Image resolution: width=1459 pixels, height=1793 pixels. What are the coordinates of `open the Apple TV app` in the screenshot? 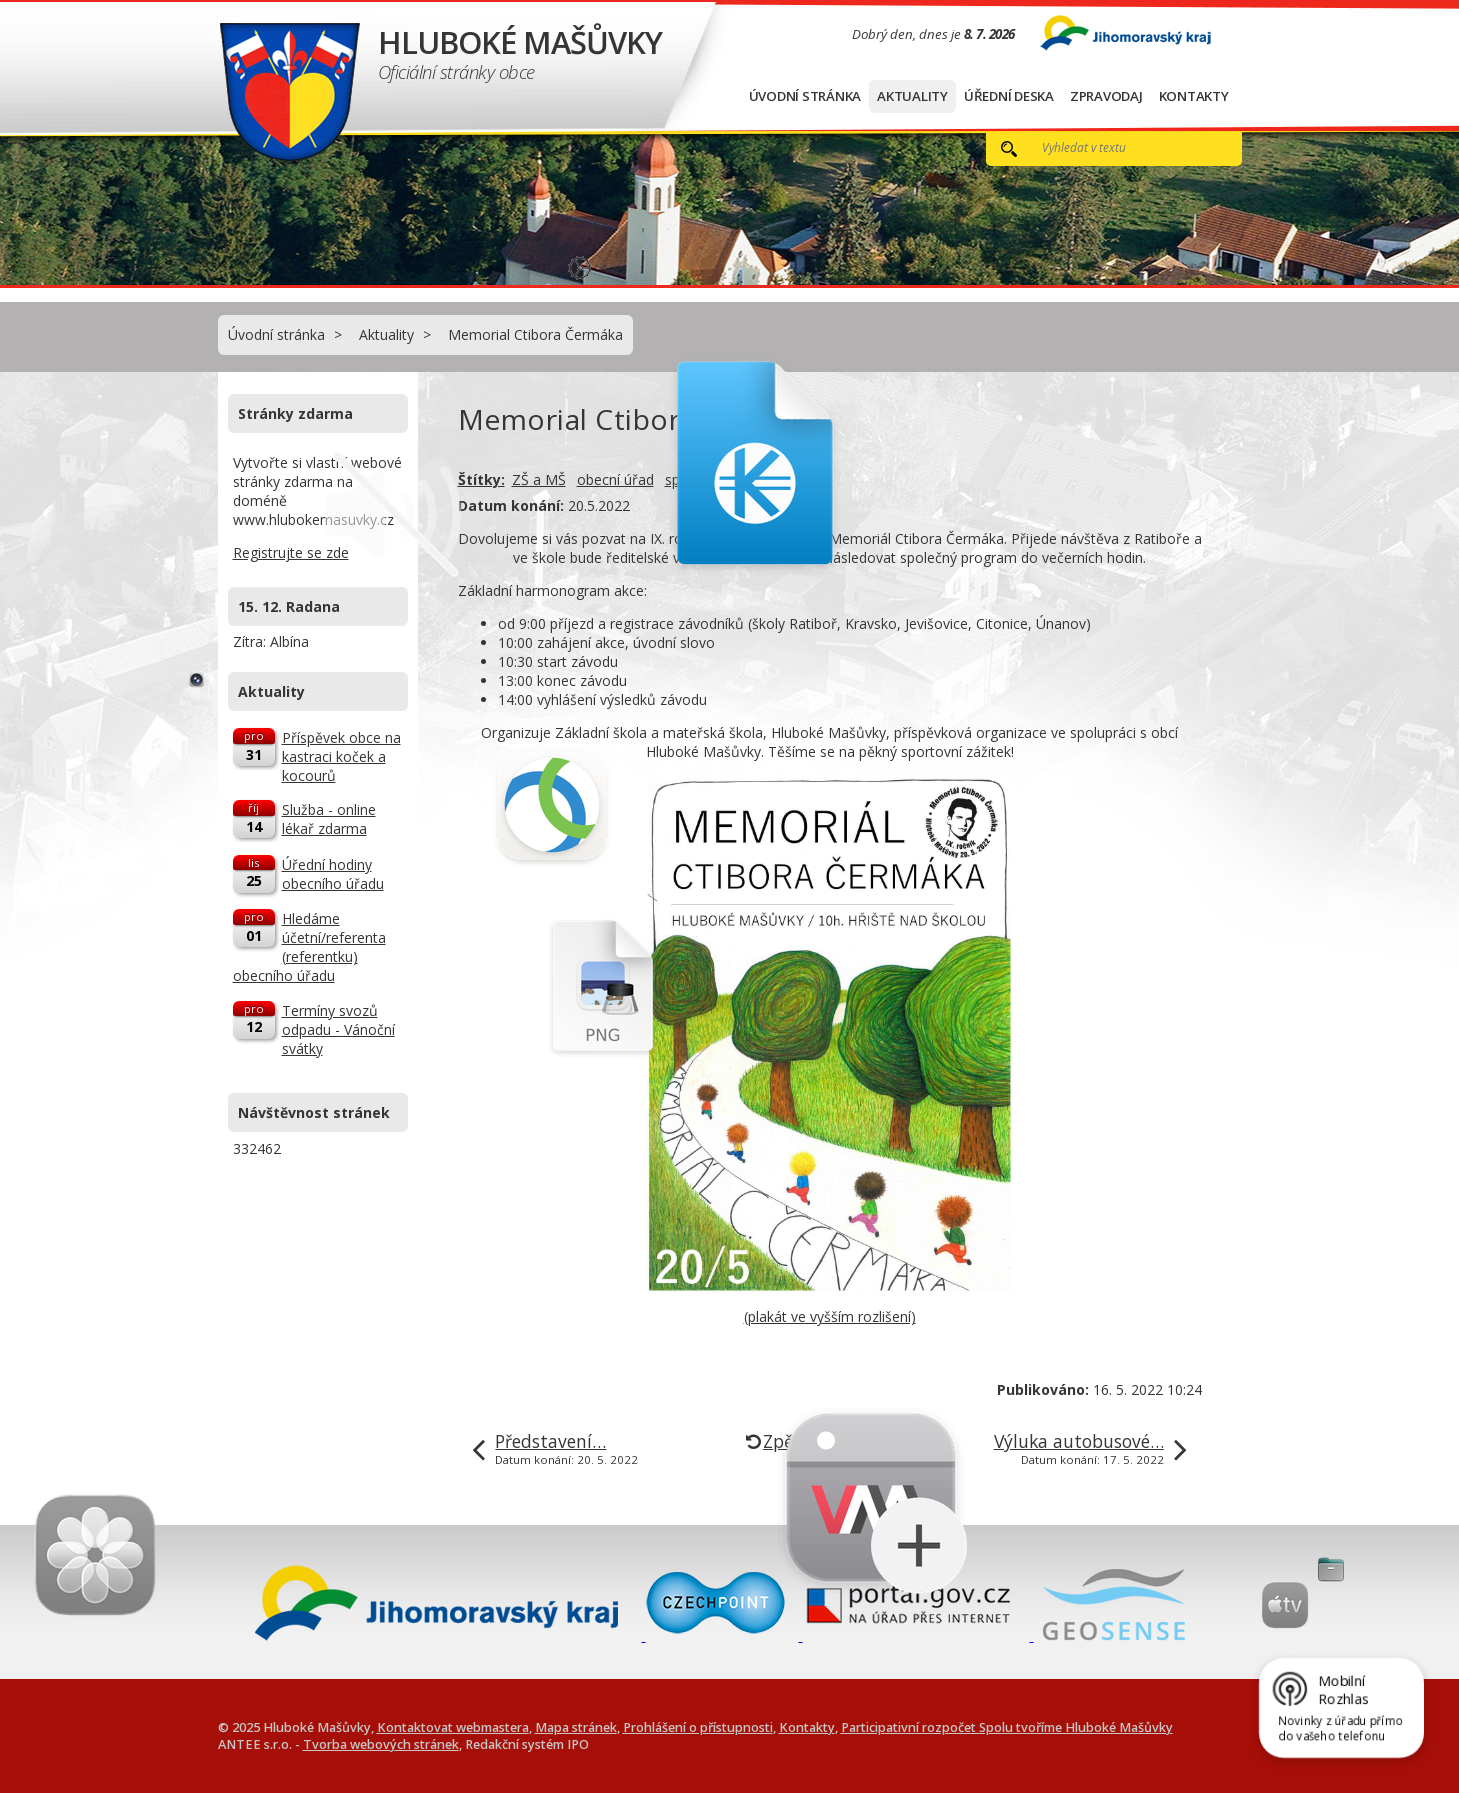 It's located at (1285, 1605).